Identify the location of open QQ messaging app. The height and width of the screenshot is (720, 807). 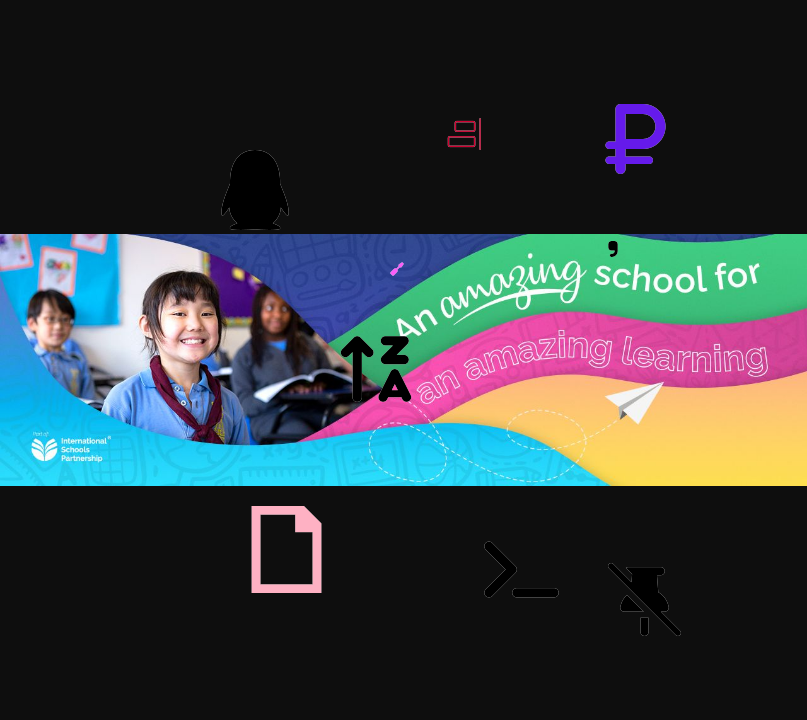
(255, 190).